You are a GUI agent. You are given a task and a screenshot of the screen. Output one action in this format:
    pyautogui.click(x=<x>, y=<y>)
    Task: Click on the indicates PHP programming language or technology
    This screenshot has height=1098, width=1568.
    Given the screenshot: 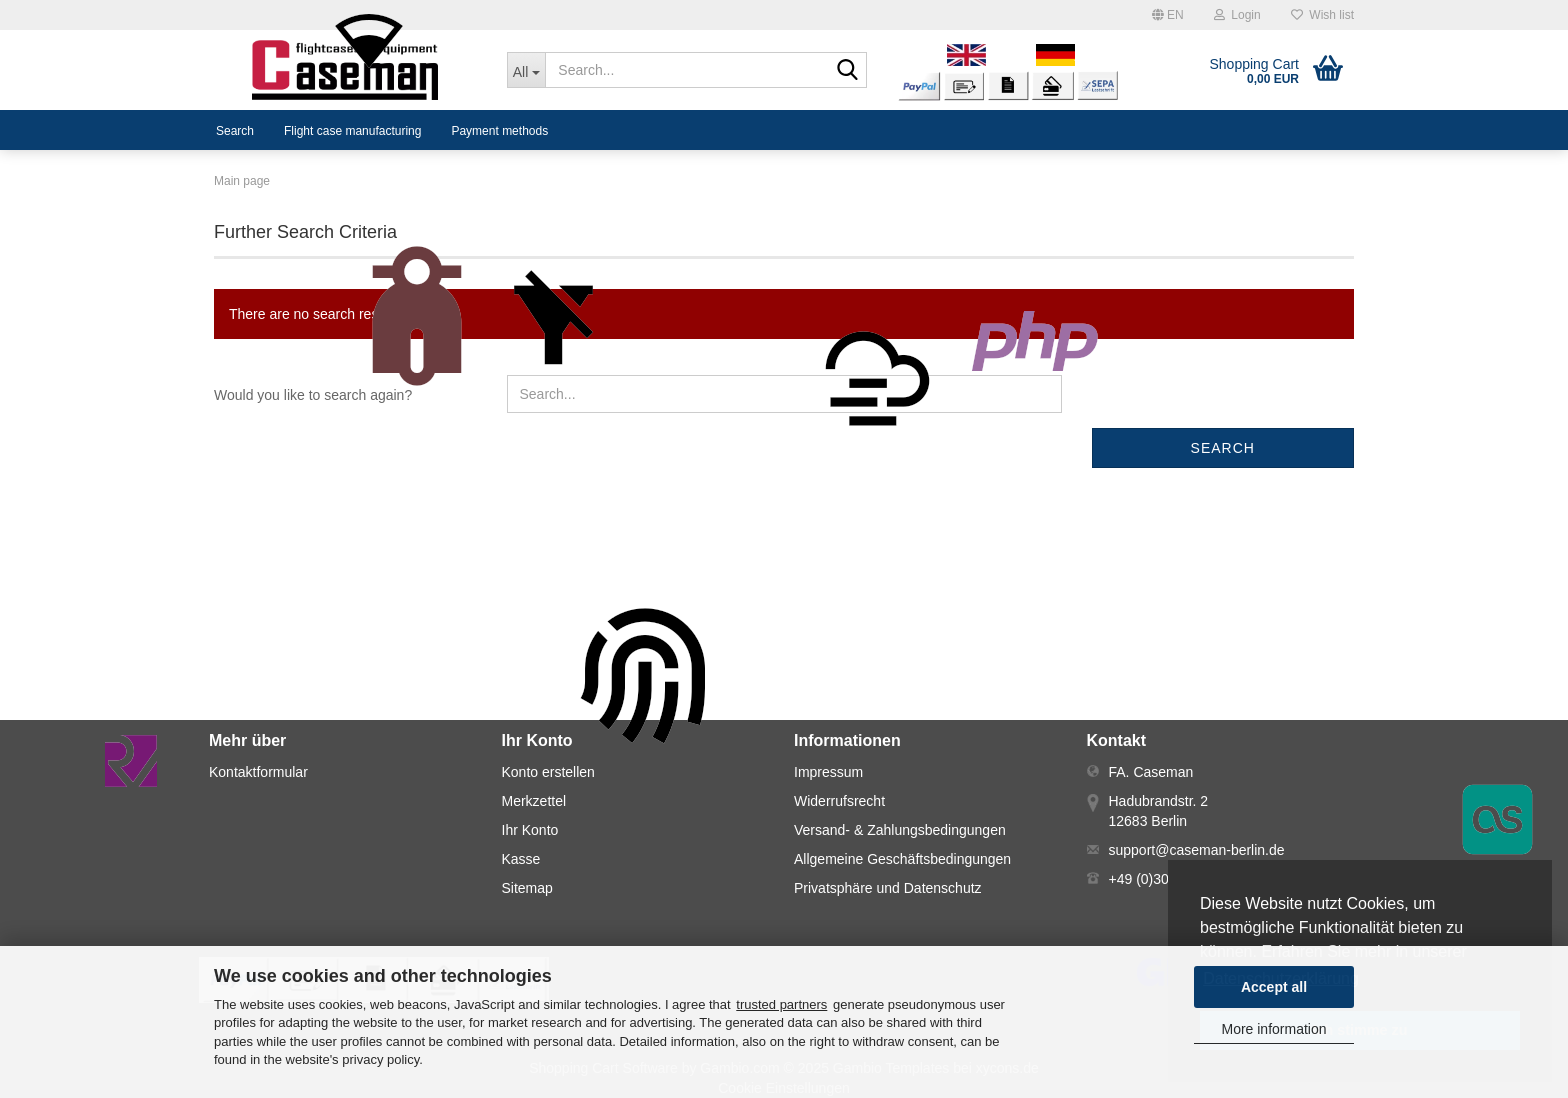 What is the action you would take?
    pyautogui.click(x=1034, y=344)
    